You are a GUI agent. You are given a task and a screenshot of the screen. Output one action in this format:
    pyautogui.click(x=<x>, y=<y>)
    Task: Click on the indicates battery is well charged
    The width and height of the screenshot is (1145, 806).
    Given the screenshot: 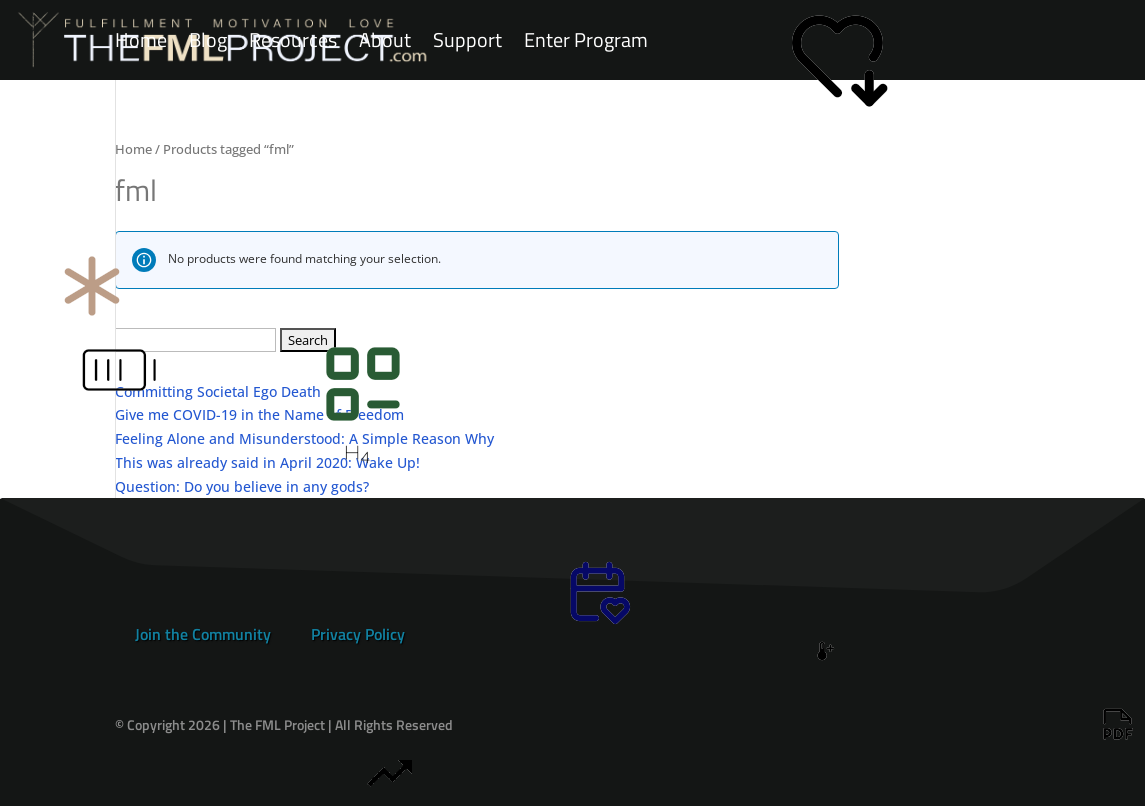 What is the action you would take?
    pyautogui.click(x=118, y=370)
    